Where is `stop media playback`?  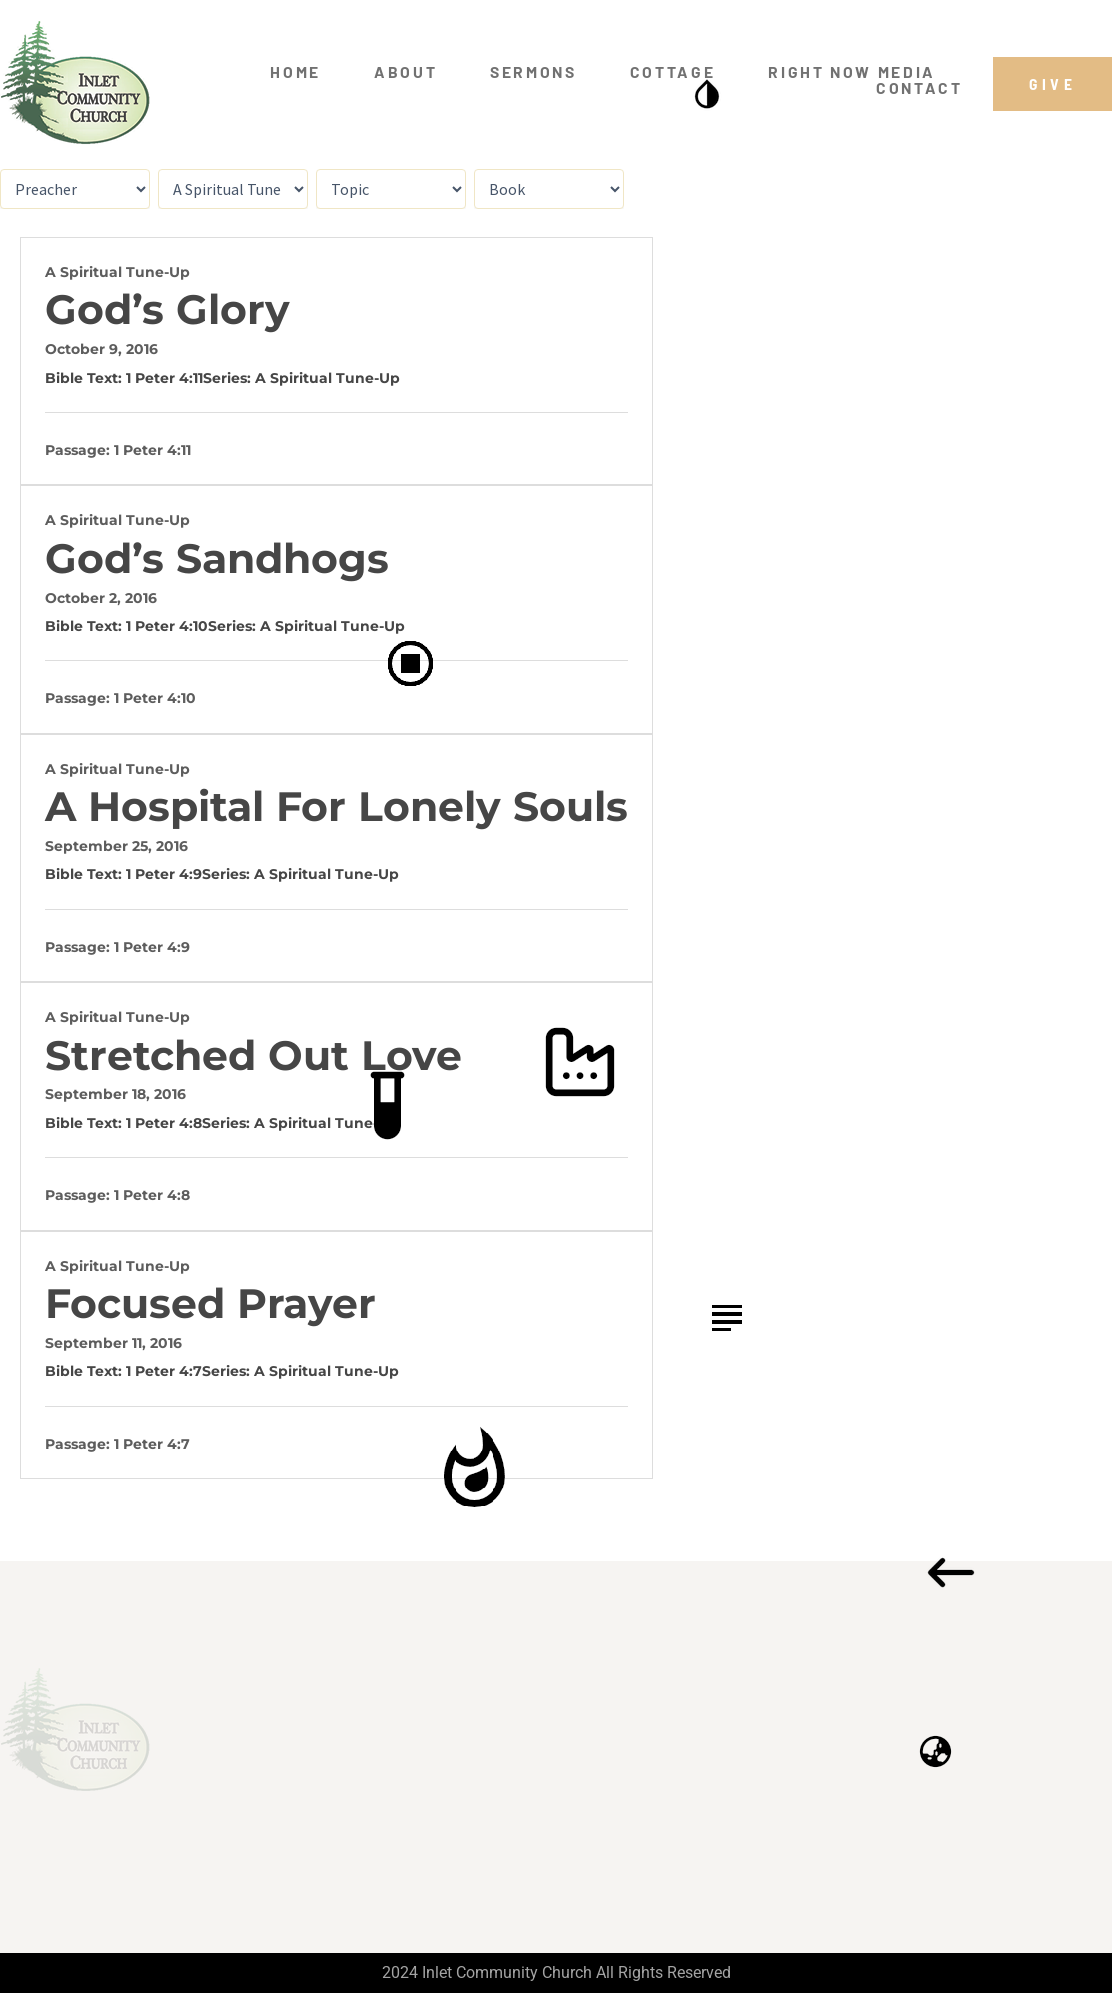 stop media playback is located at coordinates (410, 663).